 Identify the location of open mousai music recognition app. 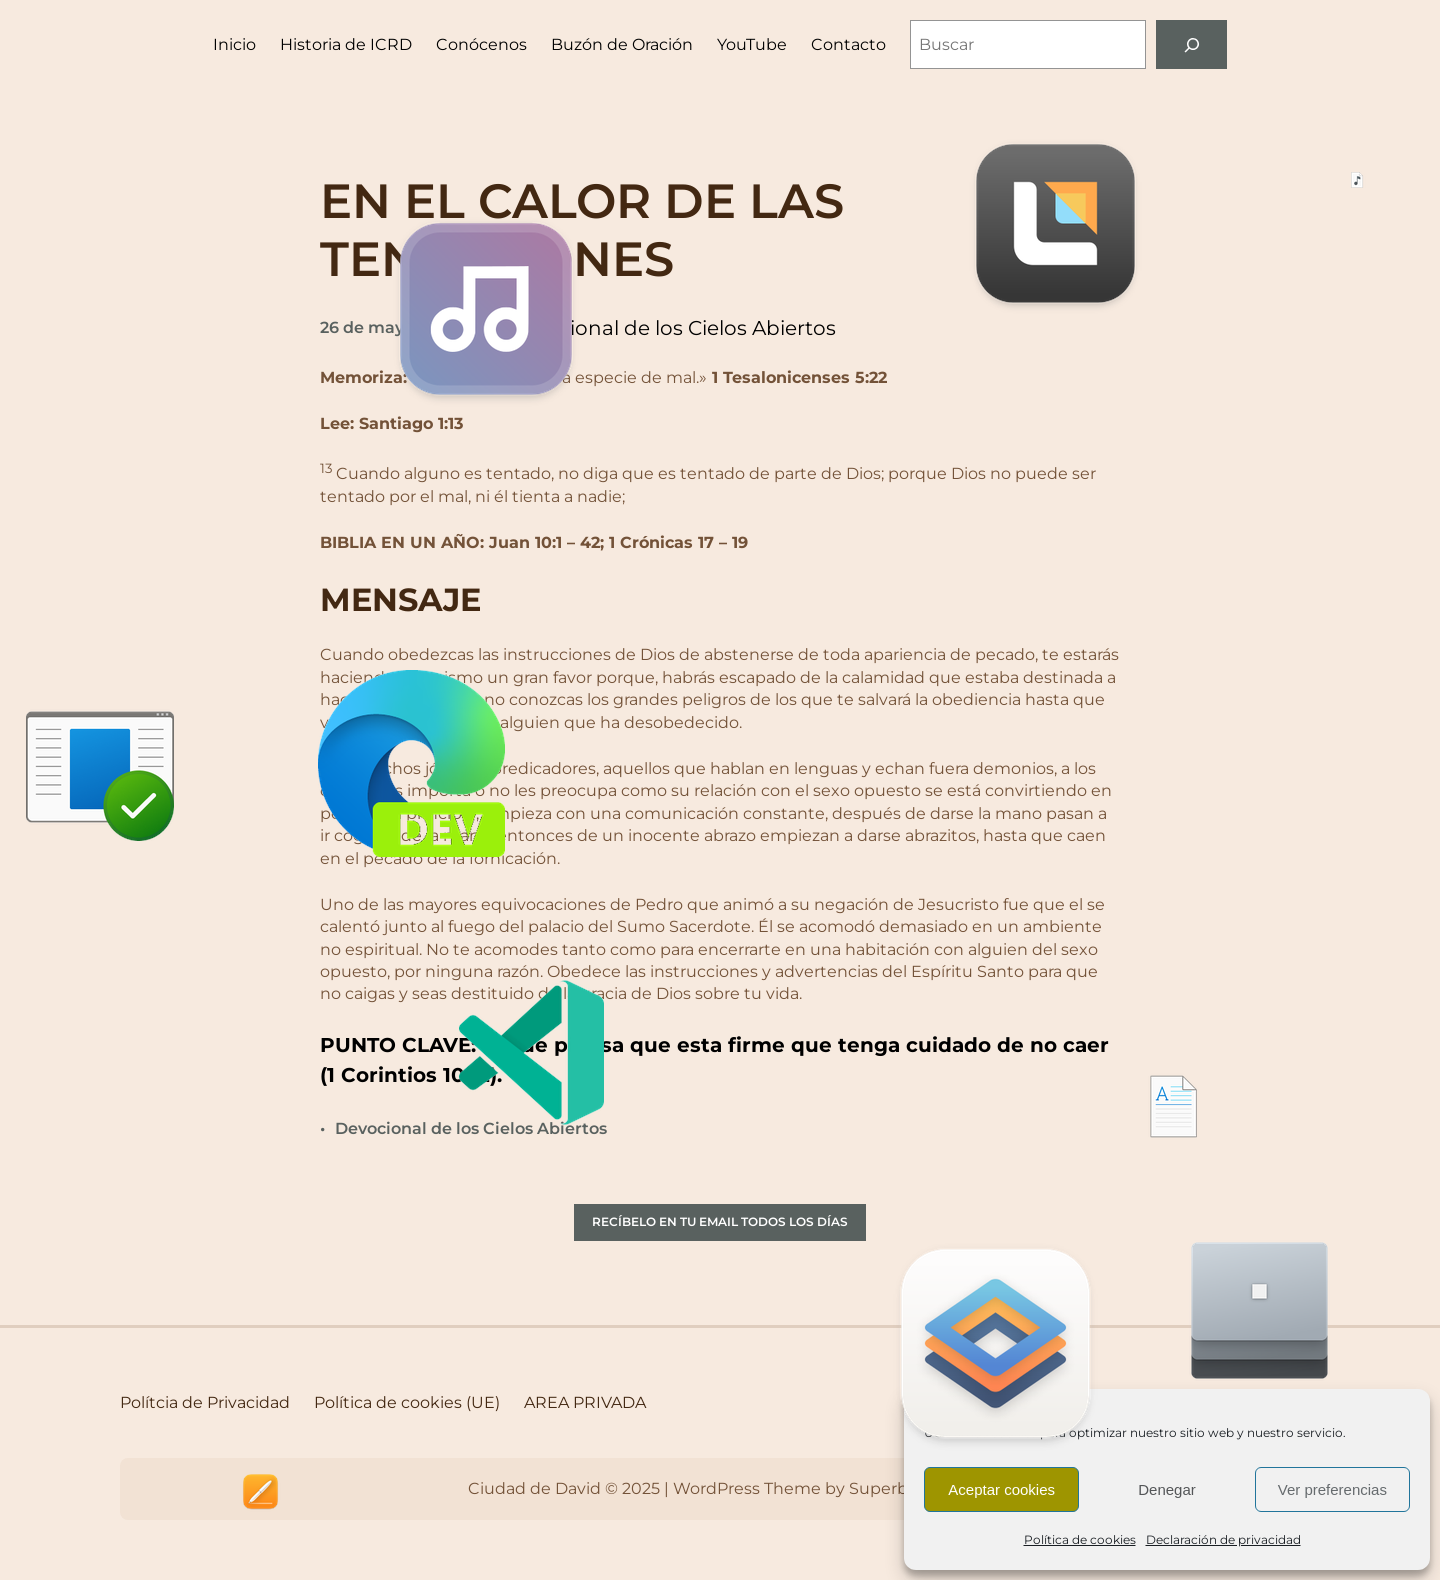
(486, 309).